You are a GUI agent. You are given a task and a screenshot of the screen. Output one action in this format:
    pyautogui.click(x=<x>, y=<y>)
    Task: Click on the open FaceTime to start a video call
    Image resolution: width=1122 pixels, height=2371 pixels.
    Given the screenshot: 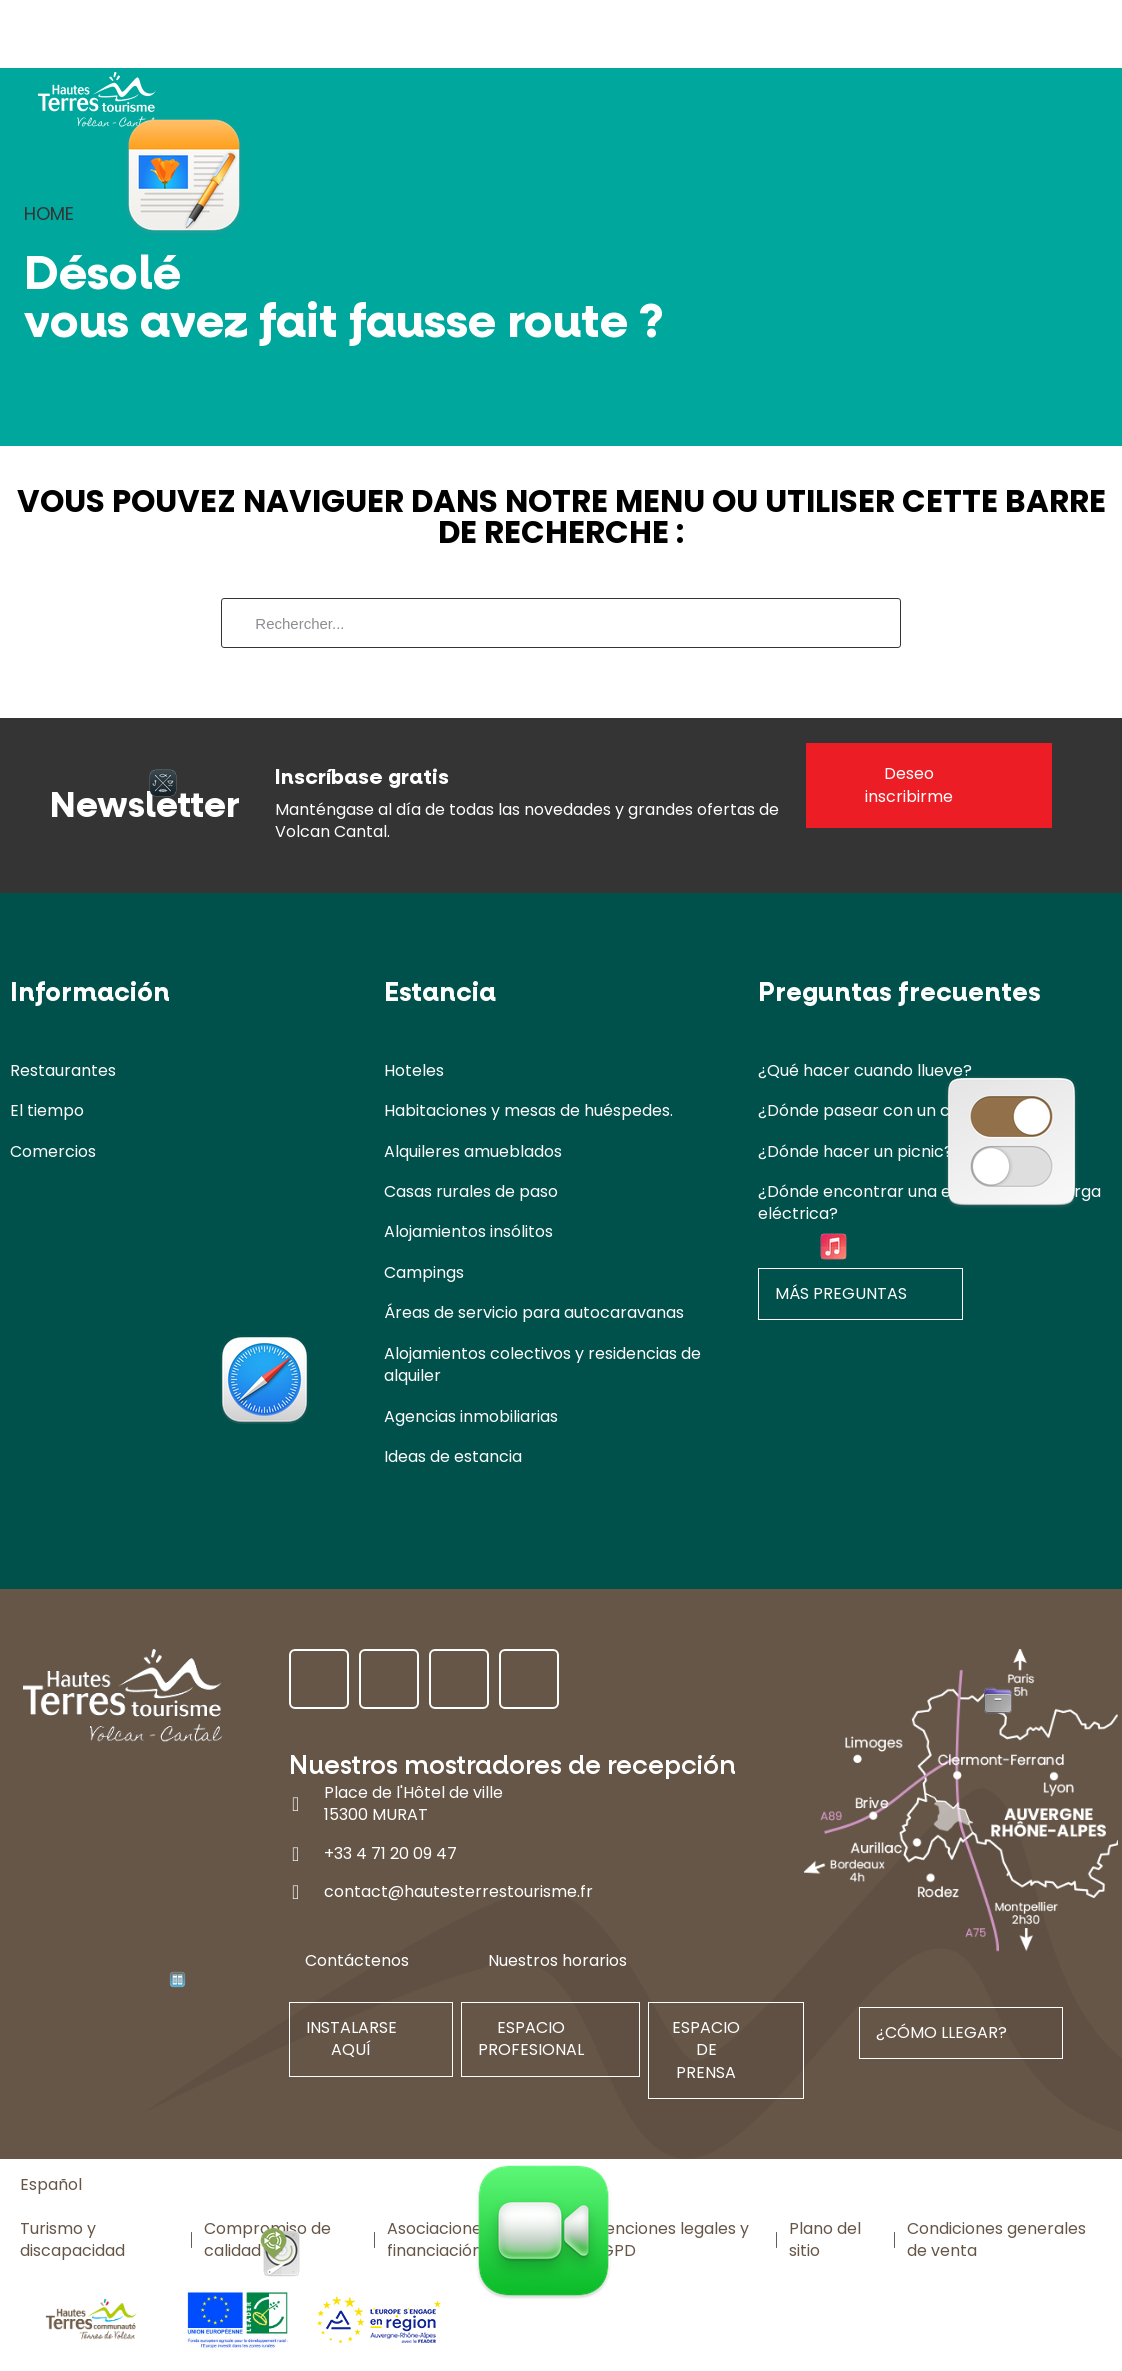 What is the action you would take?
    pyautogui.click(x=543, y=2230)
    